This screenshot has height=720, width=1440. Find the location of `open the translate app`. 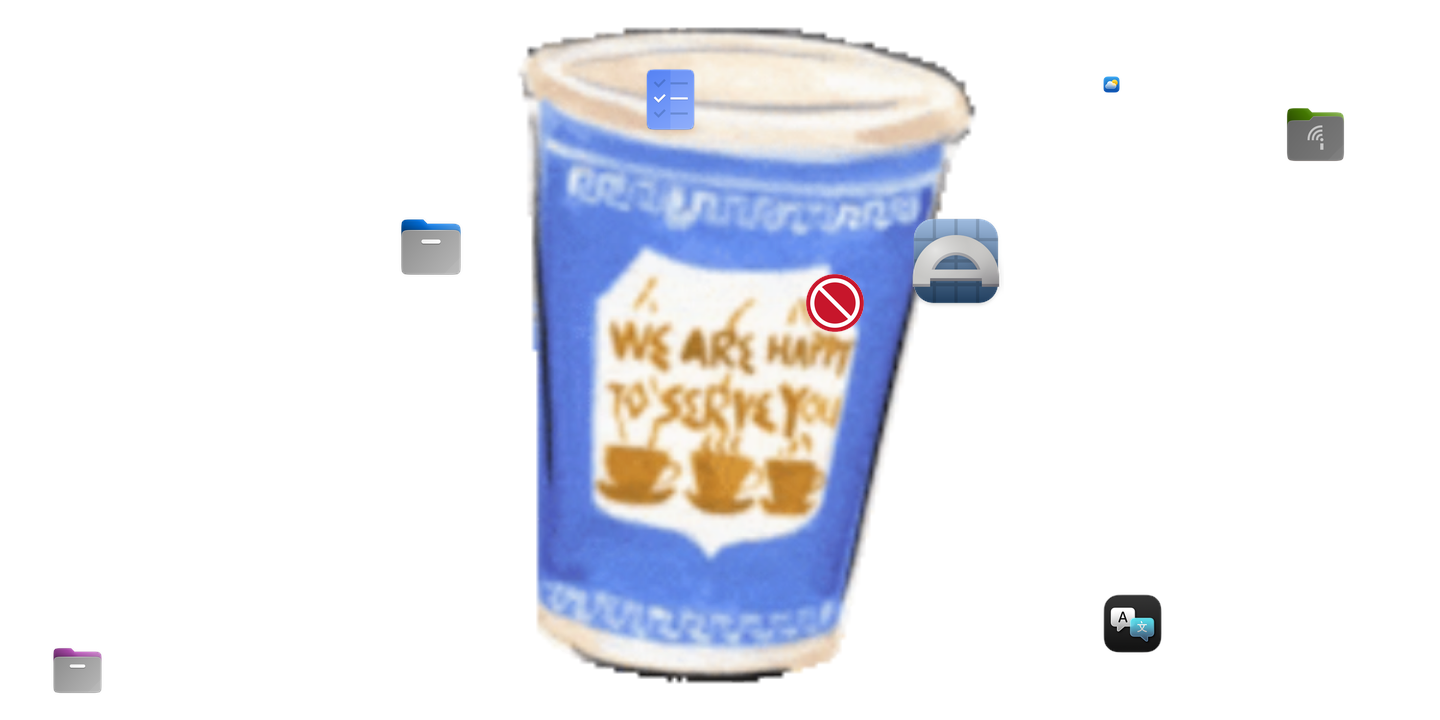

open the translate app is located at coordinates (1132, 623).